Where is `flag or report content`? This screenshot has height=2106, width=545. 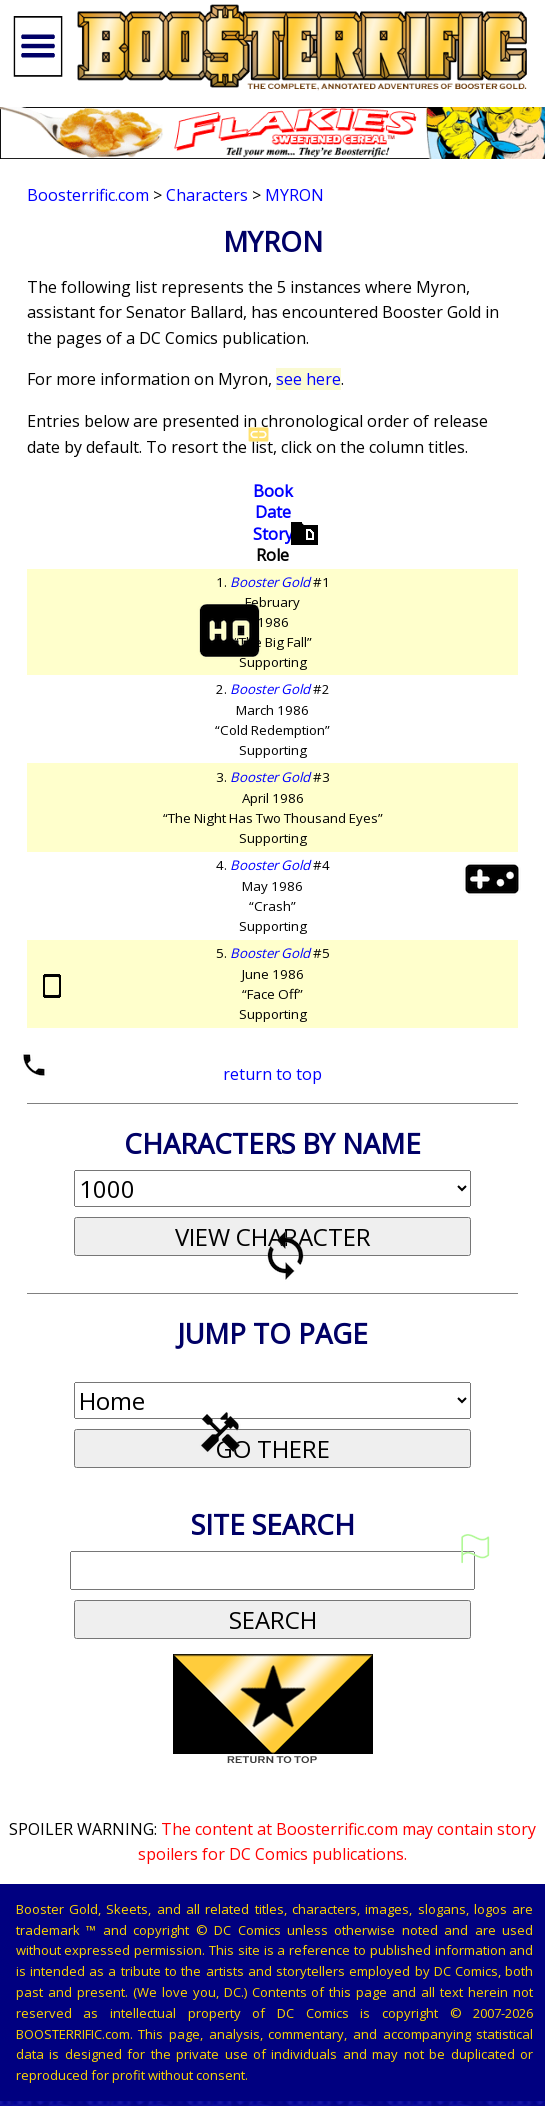 flag or report content is located at coordinates (474, 1548).